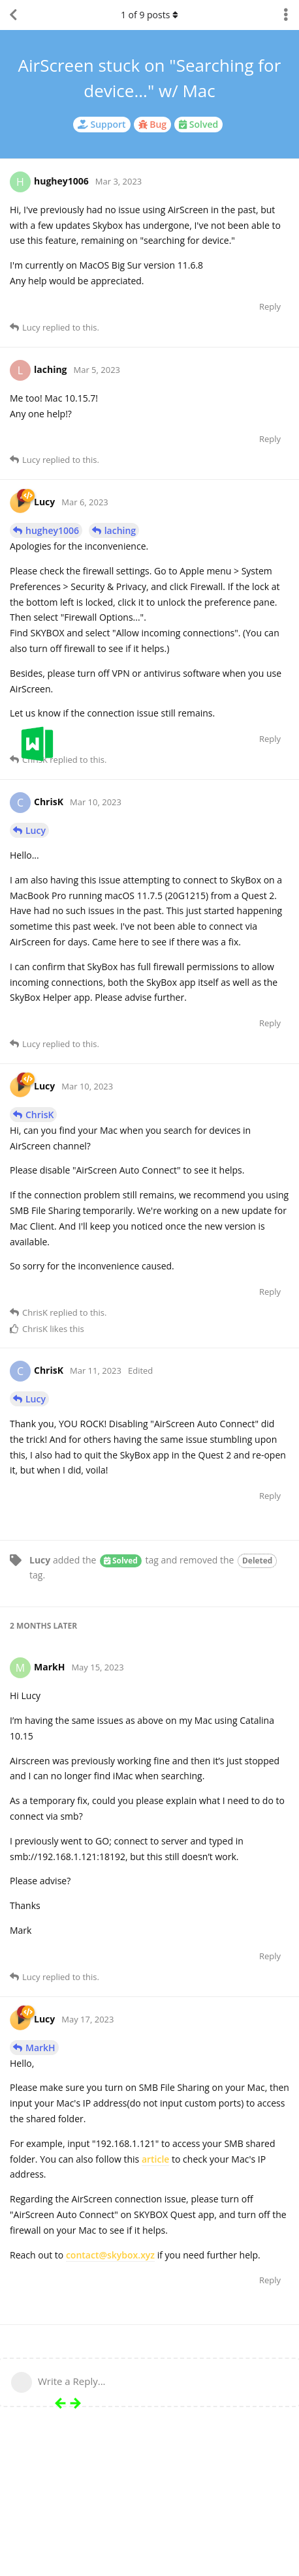 The image size is (299, 2576). Describe the element at coordinates (68, 2403) in the screenshot. I see `expand content horizontally` at that location.